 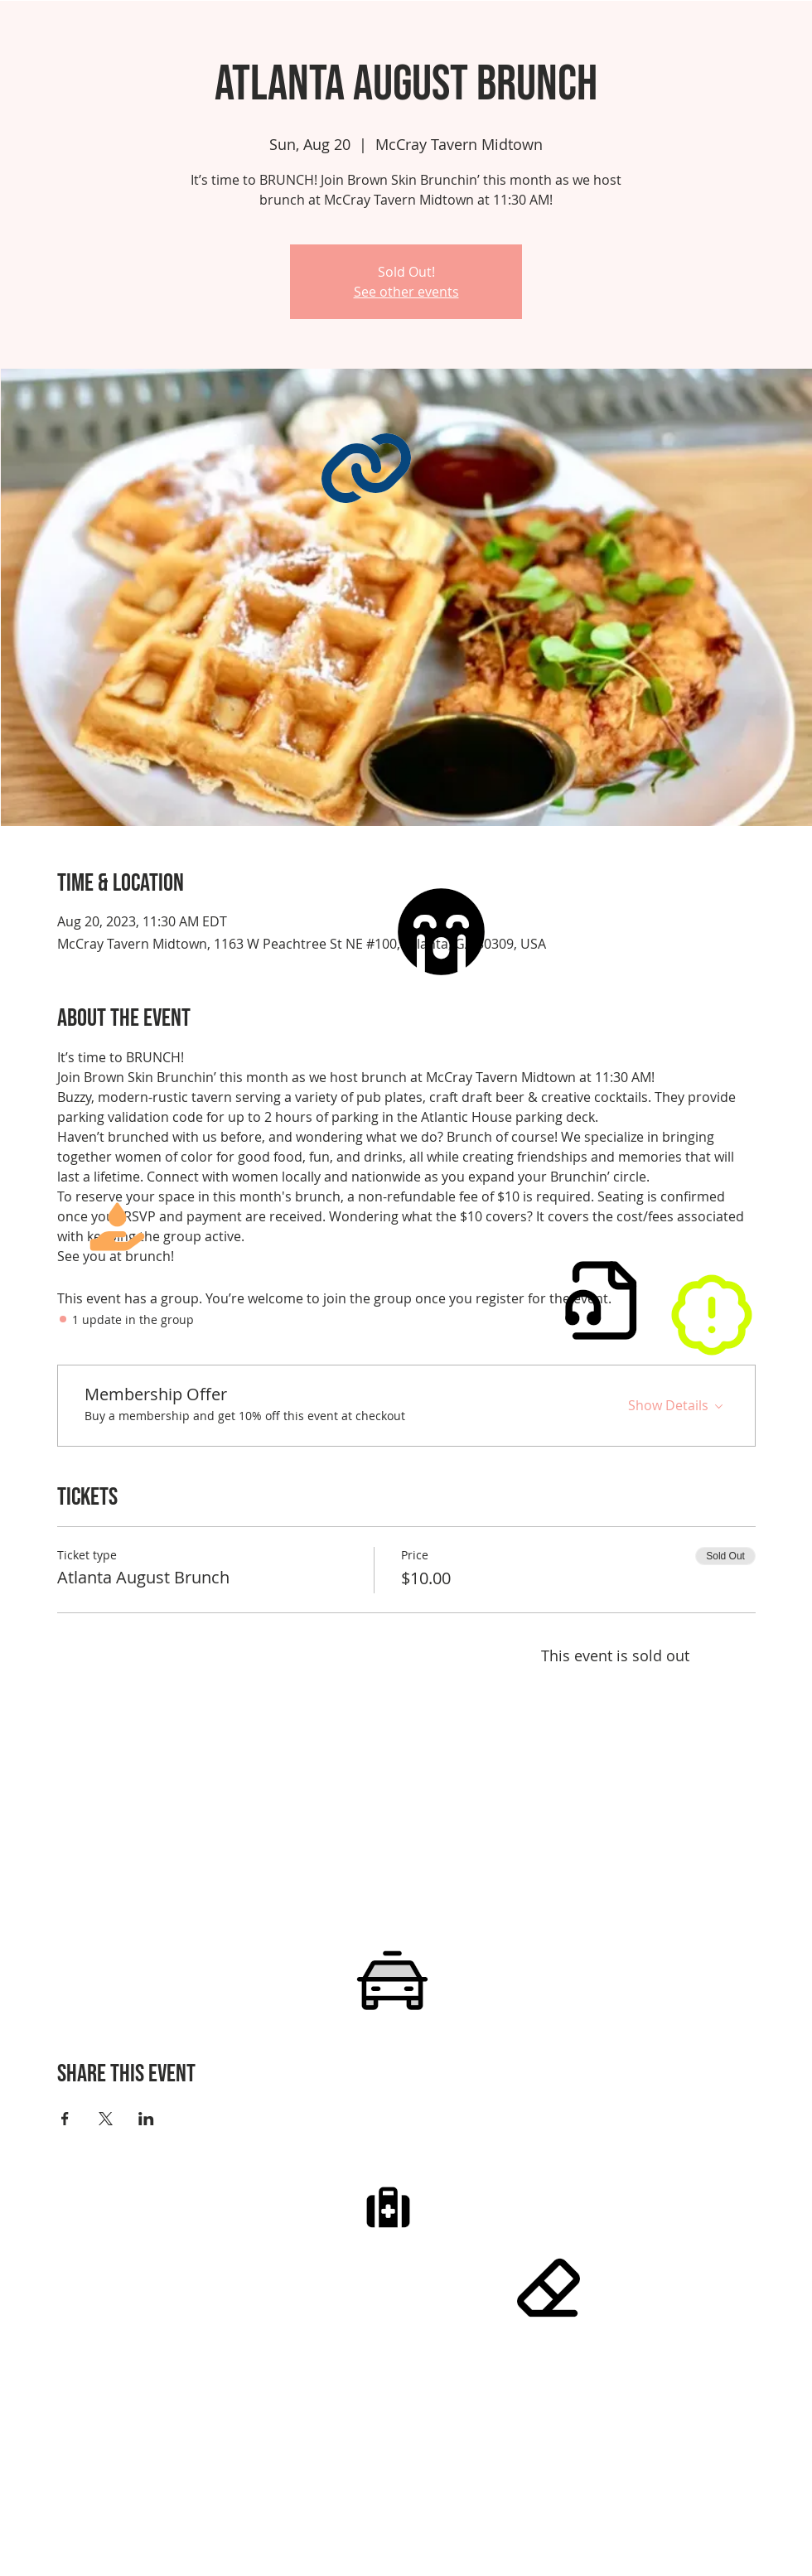 I want to click on copy or share a link, so click(x=366, y=468).